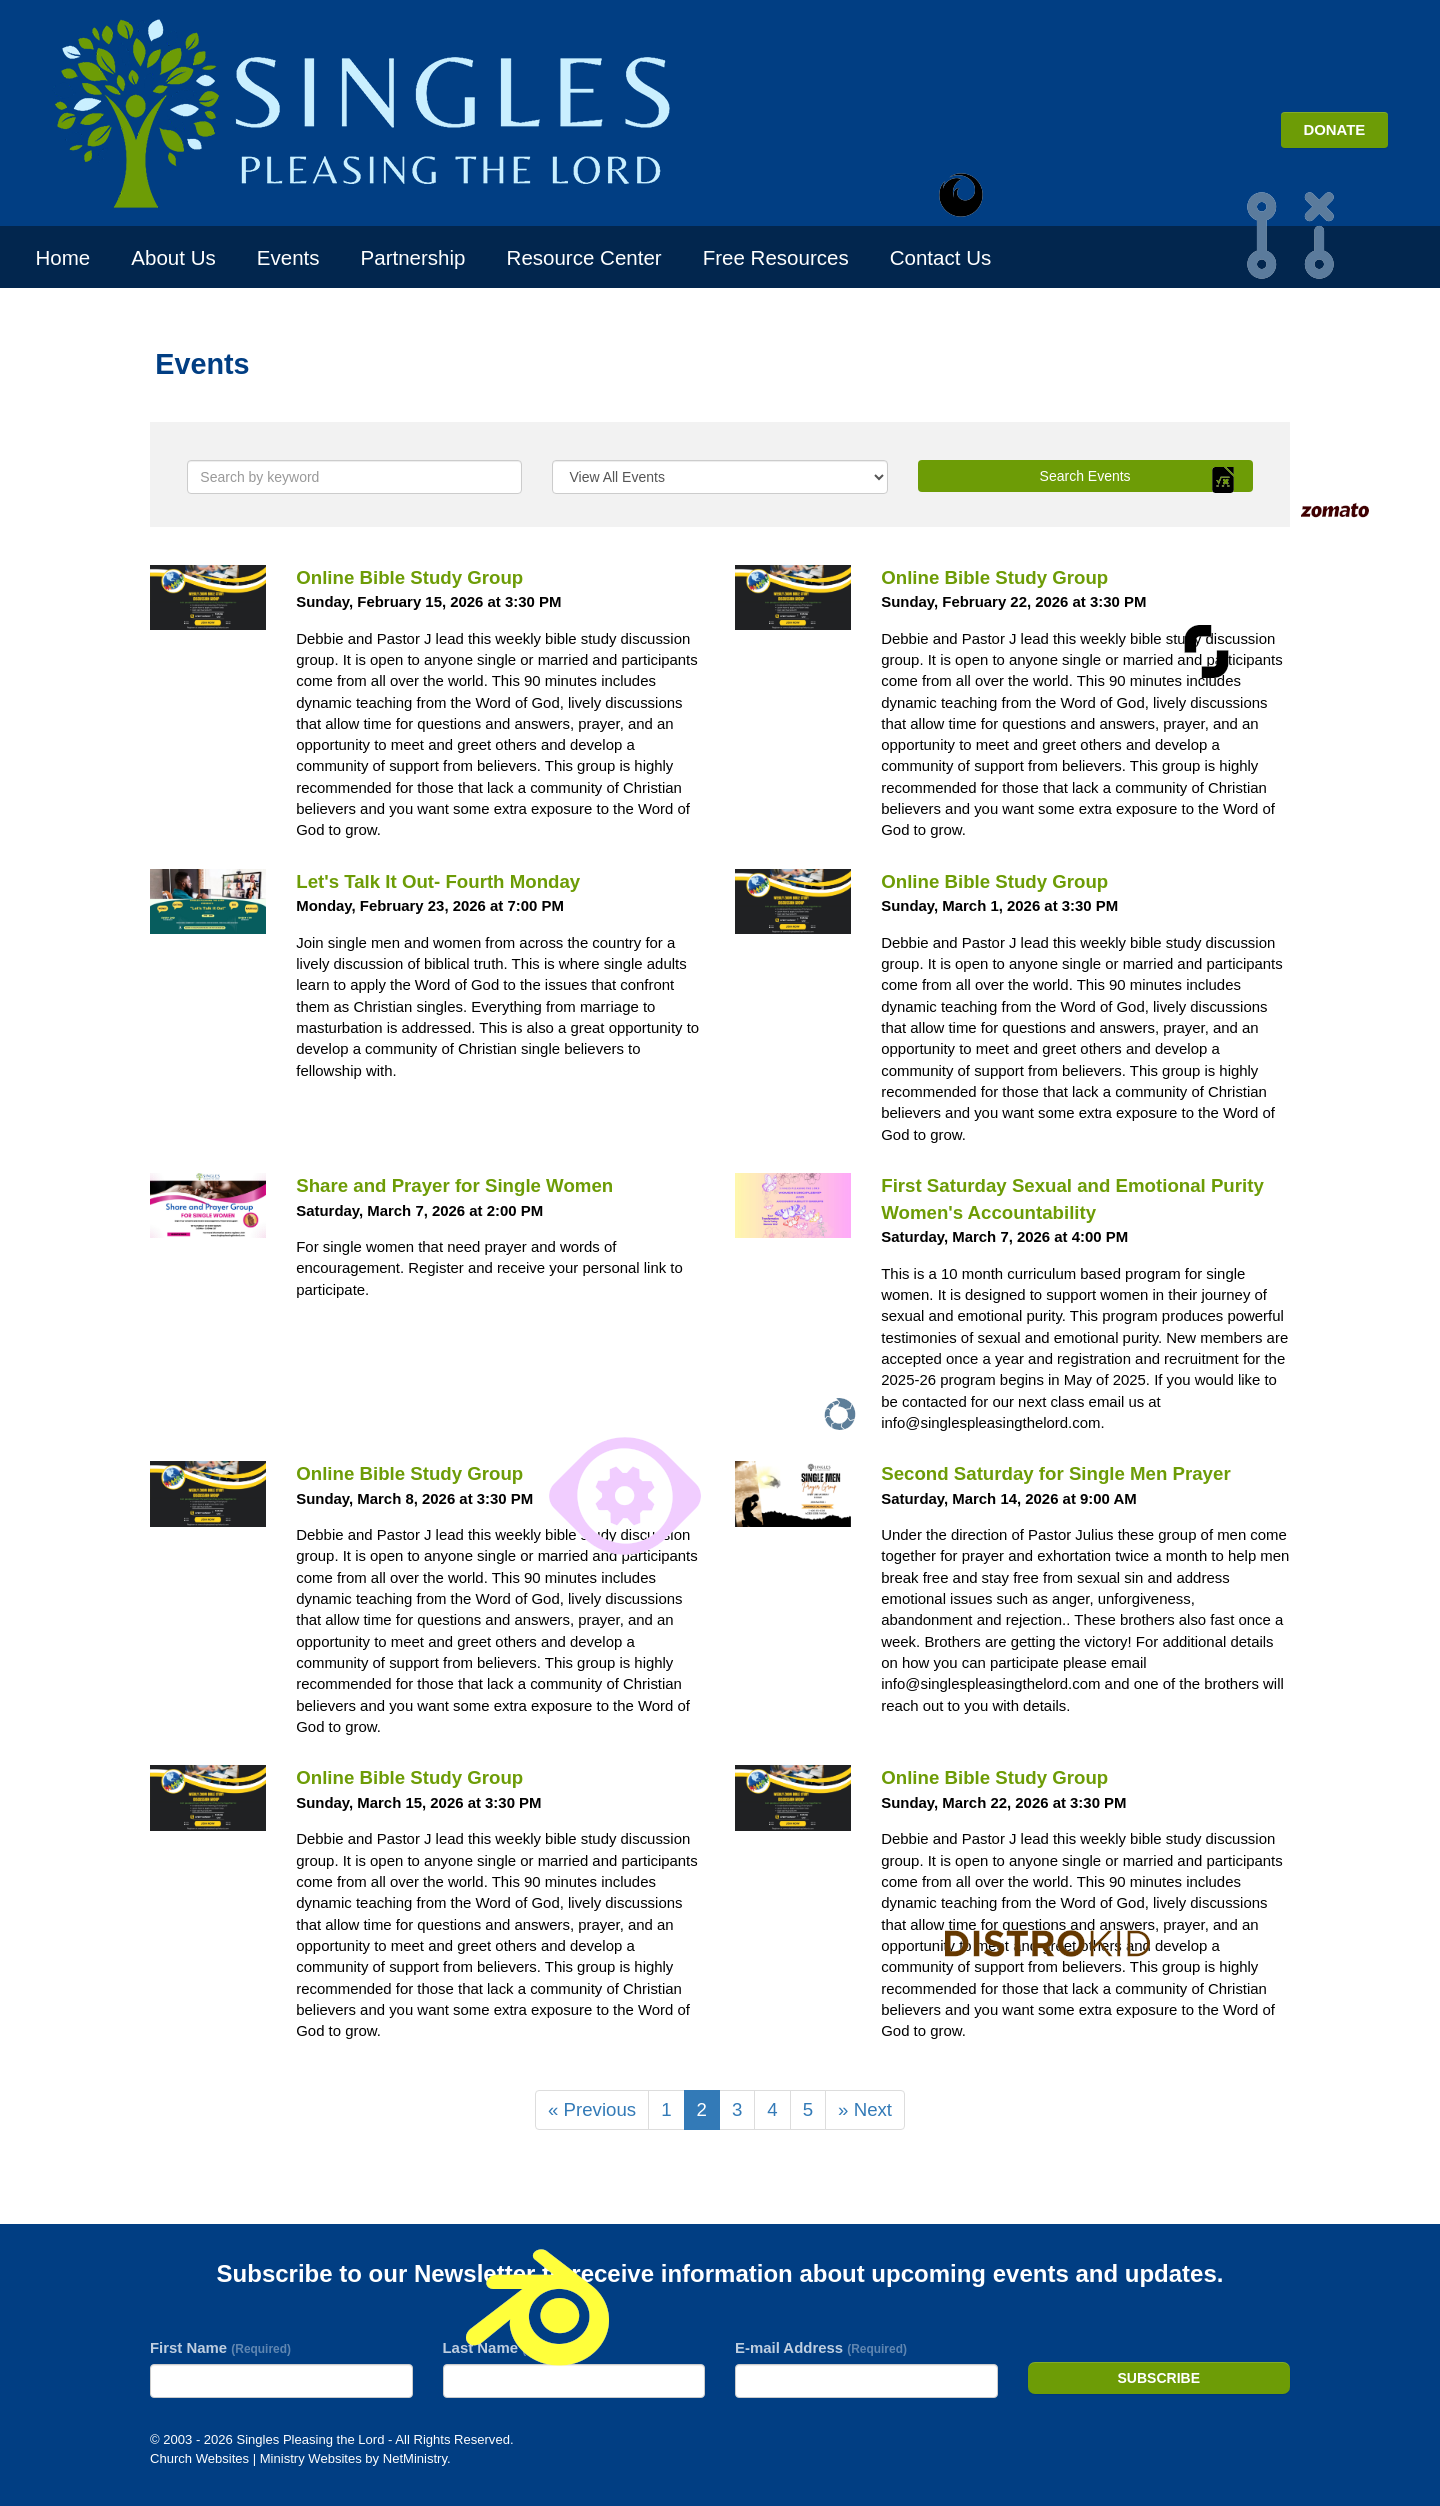  What do you see at coordinates (1223, 480) in the screenshot?
I see `open LibreOffice Math application` at bounding box center [1223, 480].